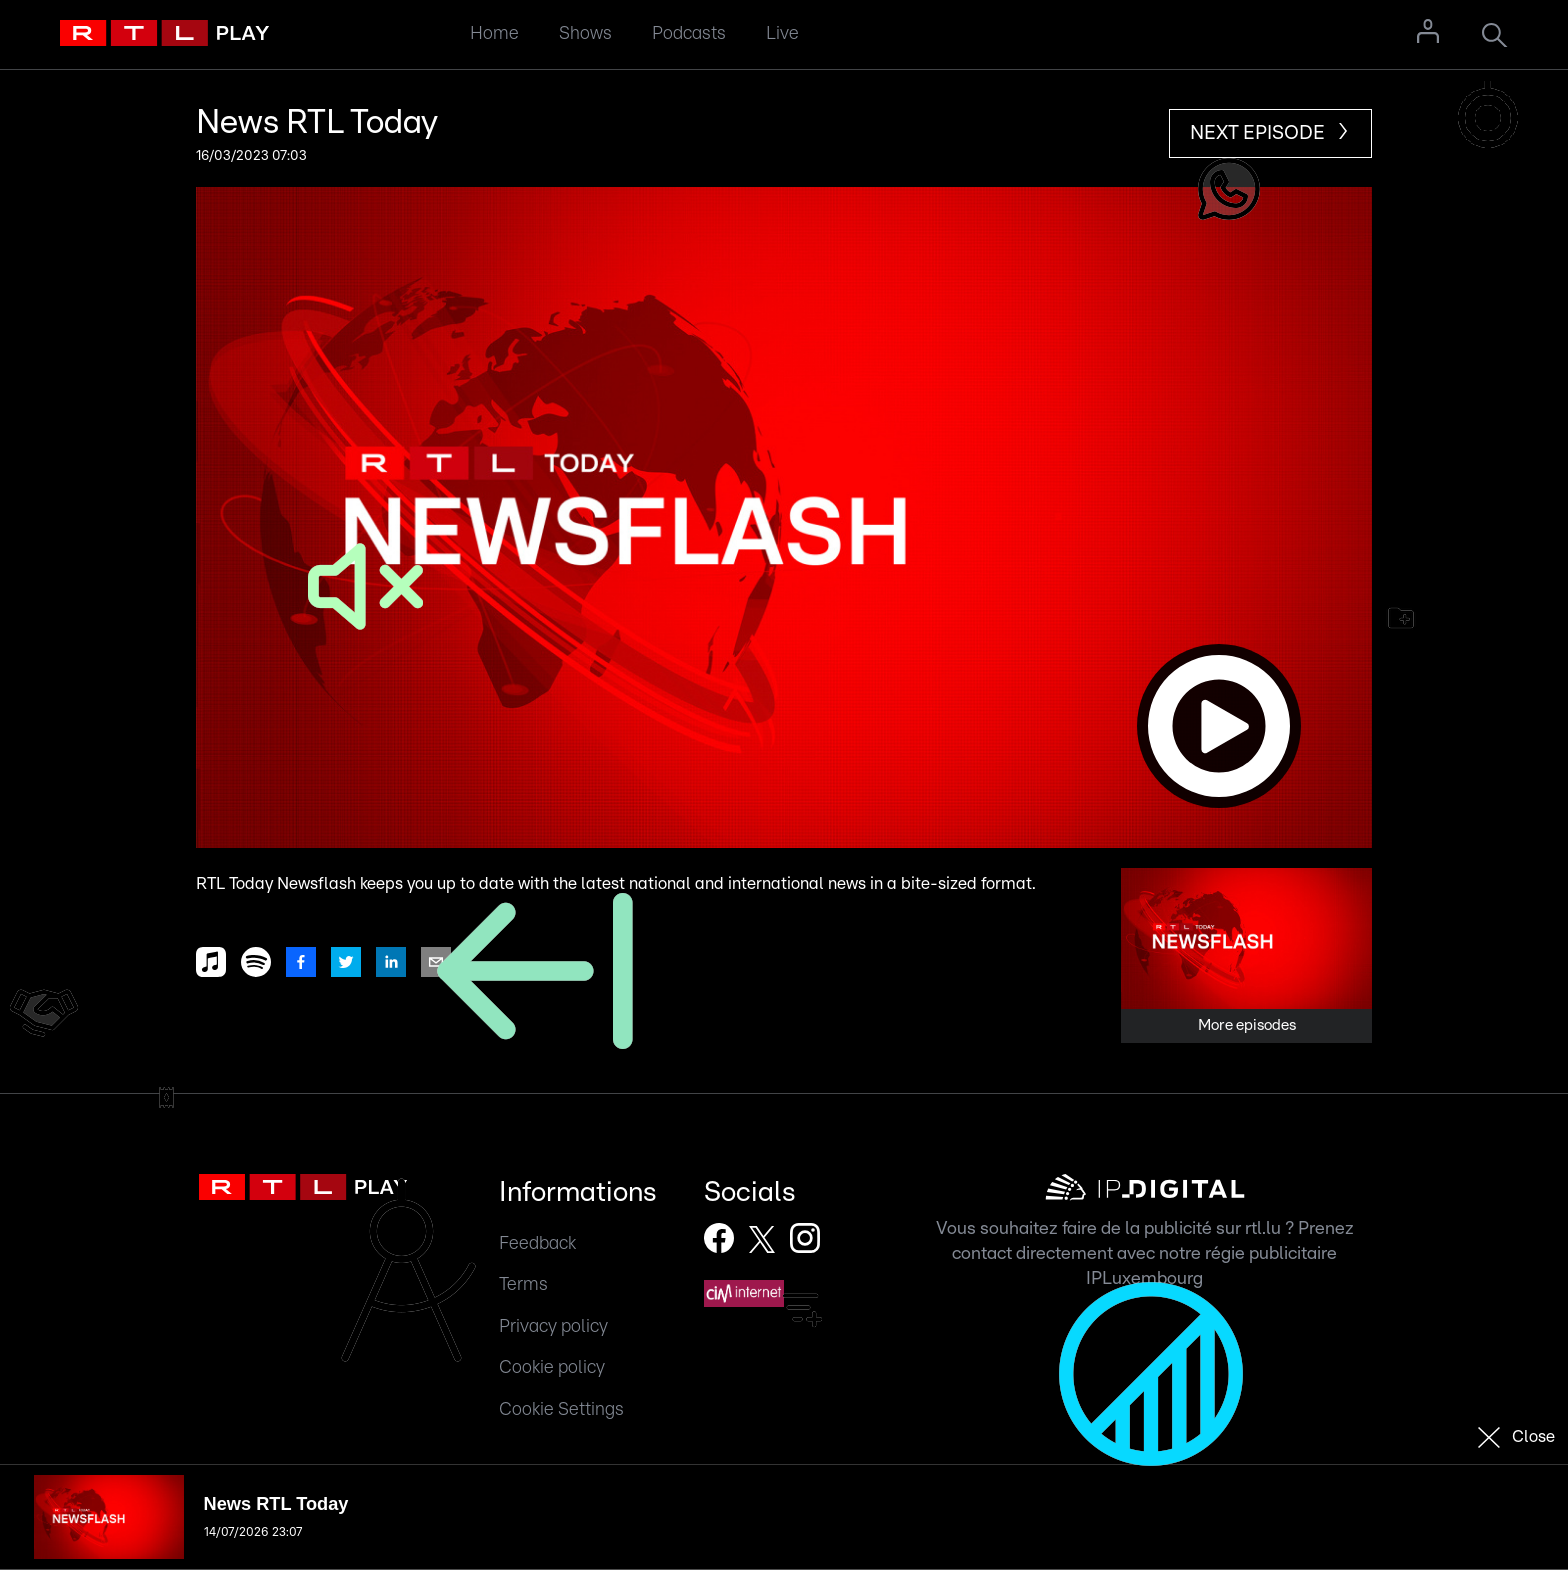 This screenshot has height=1570, width=1568. I want to click on center map on your current location, so click(1488, 118).